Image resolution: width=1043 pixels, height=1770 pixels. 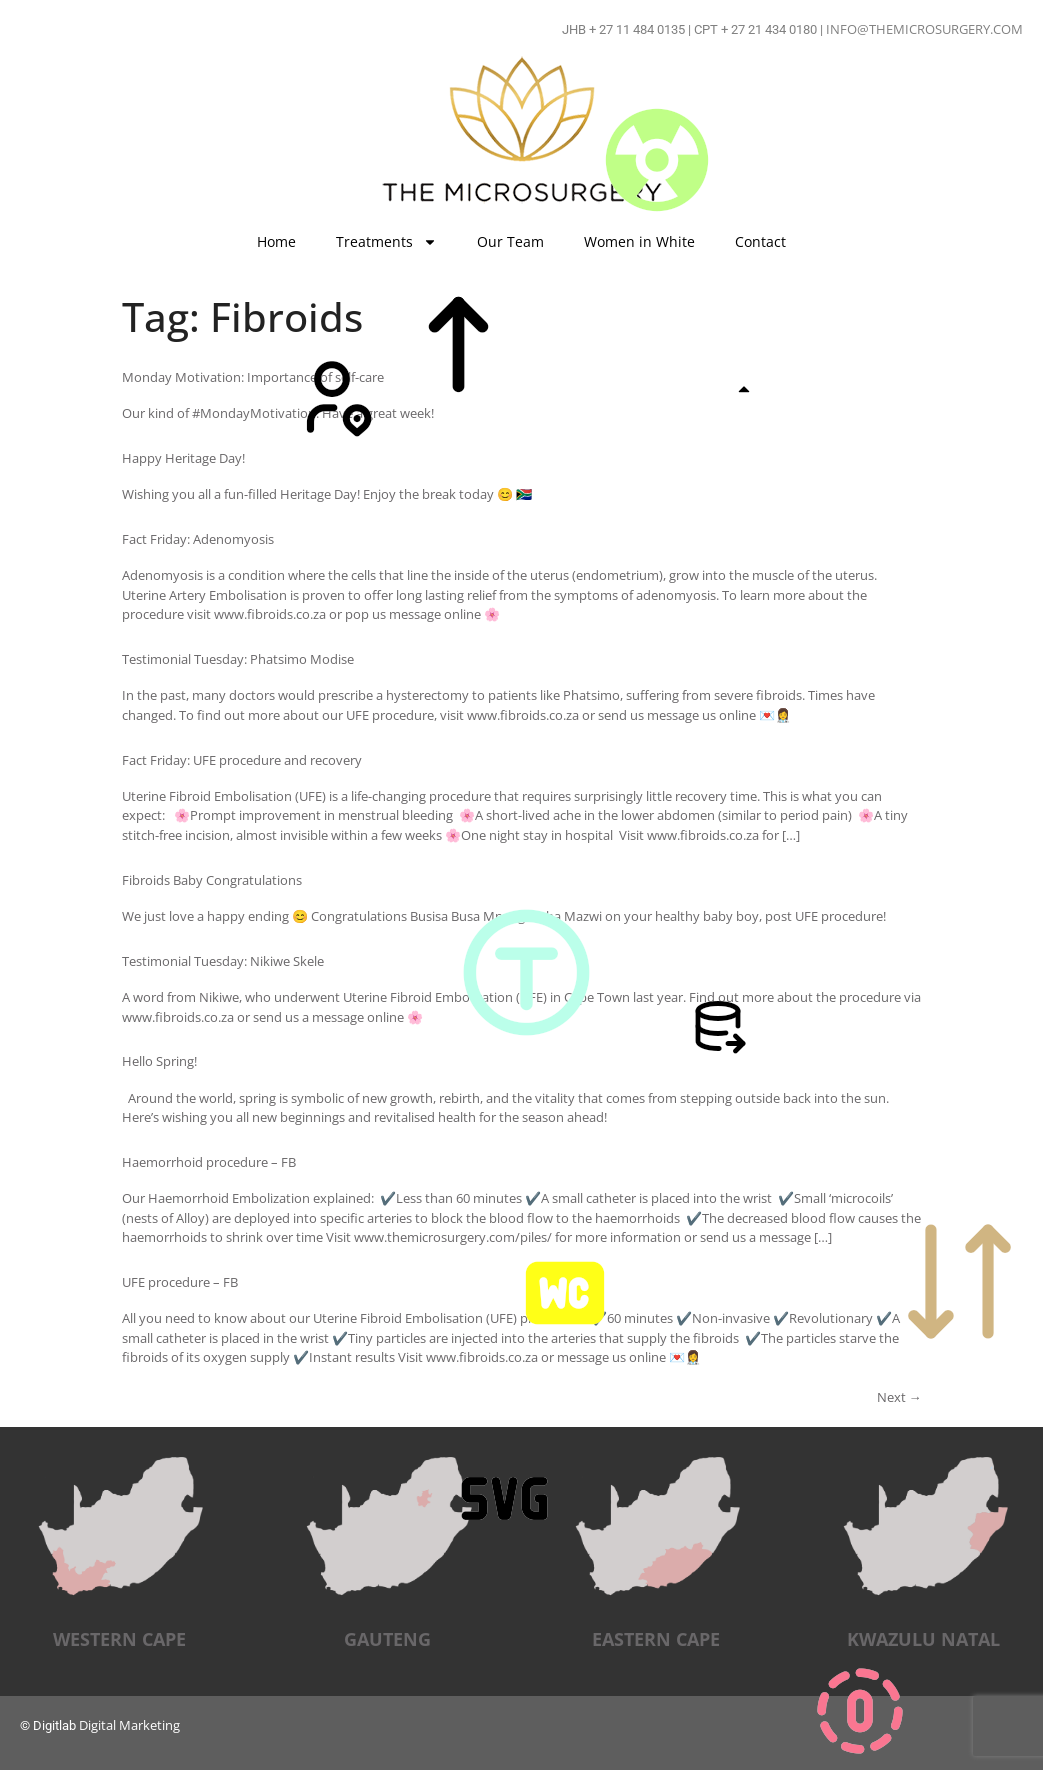 What do you see at coordinates (565, 1293) in the screenshot?
I see `indicates restroom or toilet facility nearby` at bounding box center [565, 1293].